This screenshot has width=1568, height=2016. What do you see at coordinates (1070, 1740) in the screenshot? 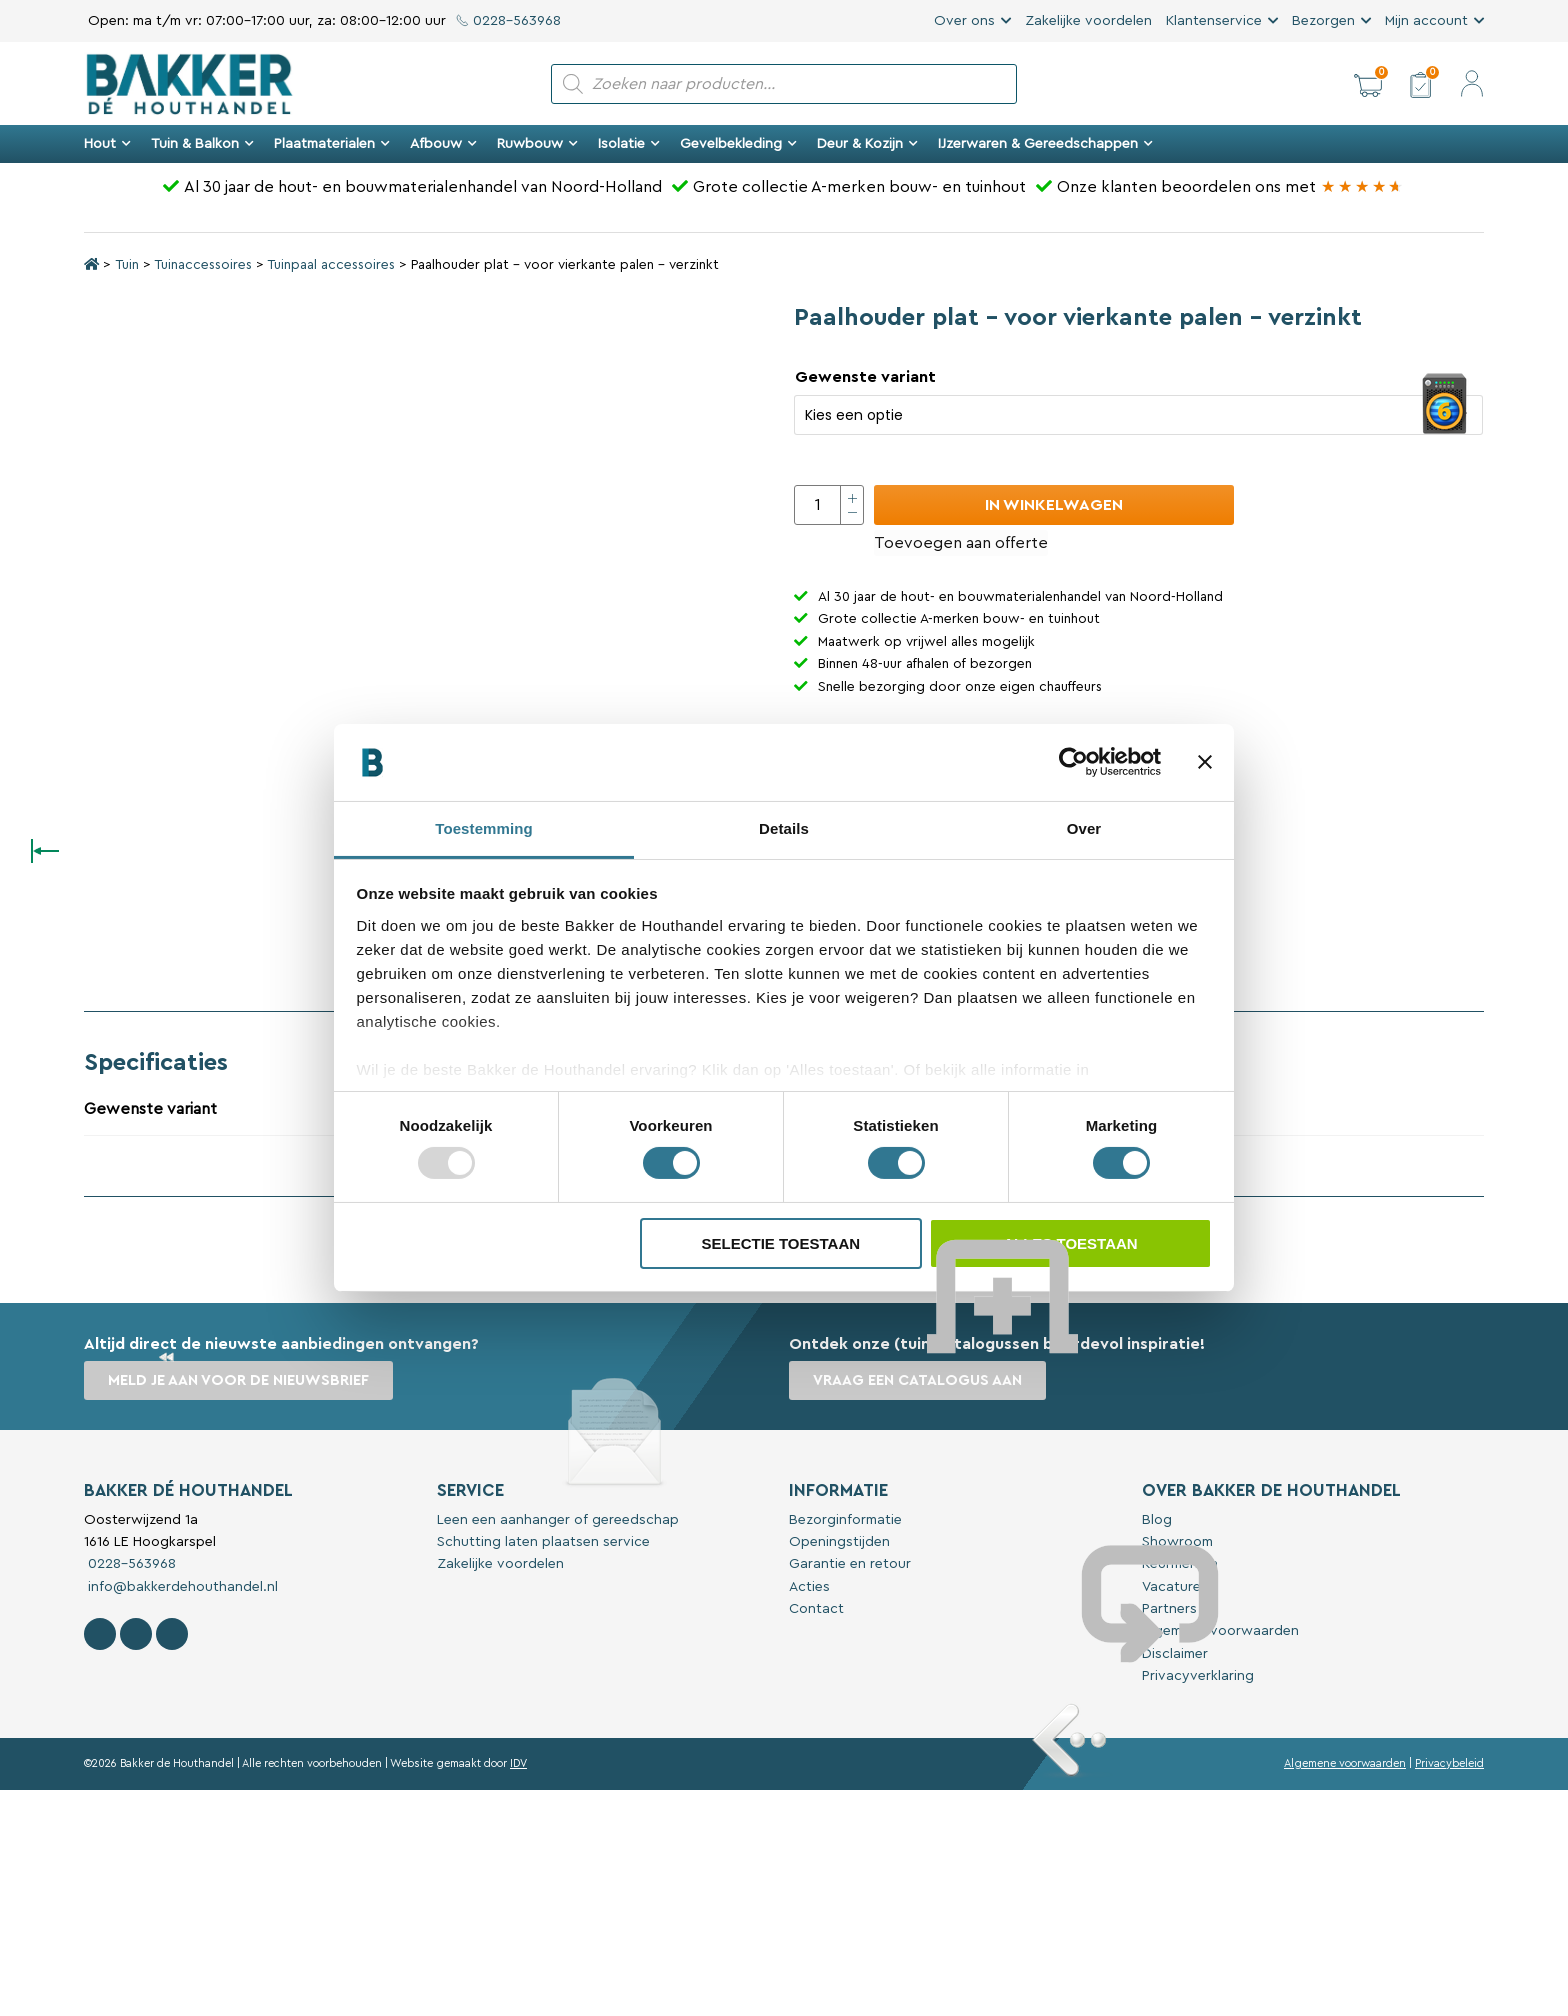
I see `go back to the previous screen` at bounding box center [1070, 1740].